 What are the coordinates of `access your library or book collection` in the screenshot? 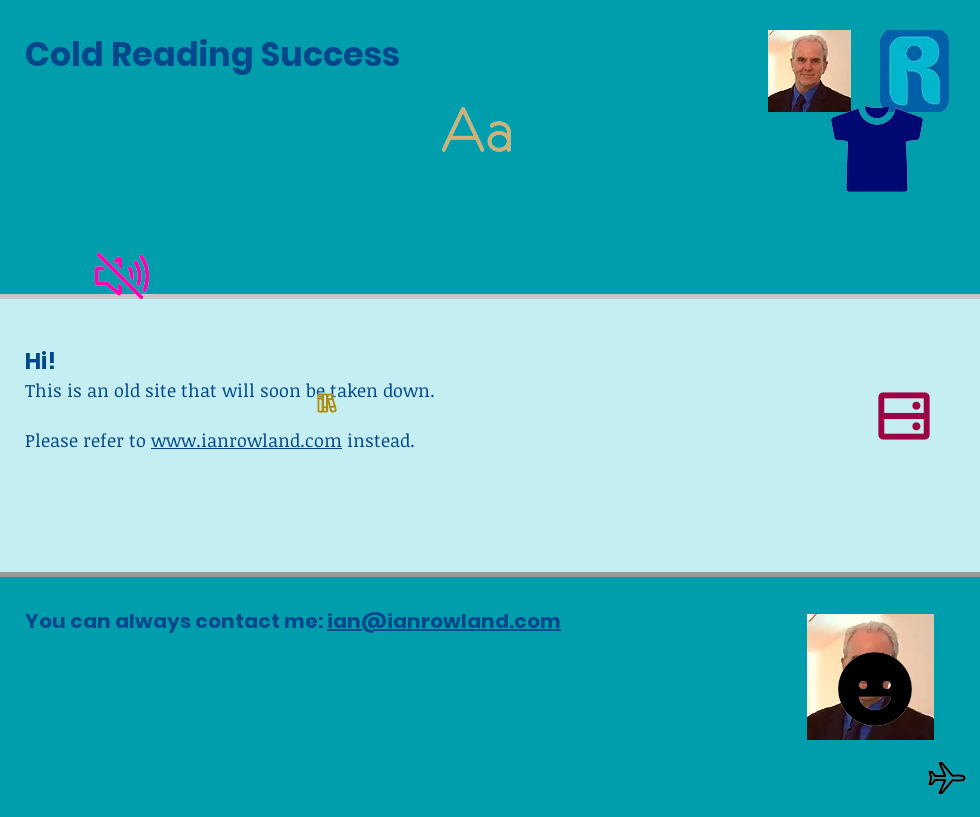 It's located at (326, 403).